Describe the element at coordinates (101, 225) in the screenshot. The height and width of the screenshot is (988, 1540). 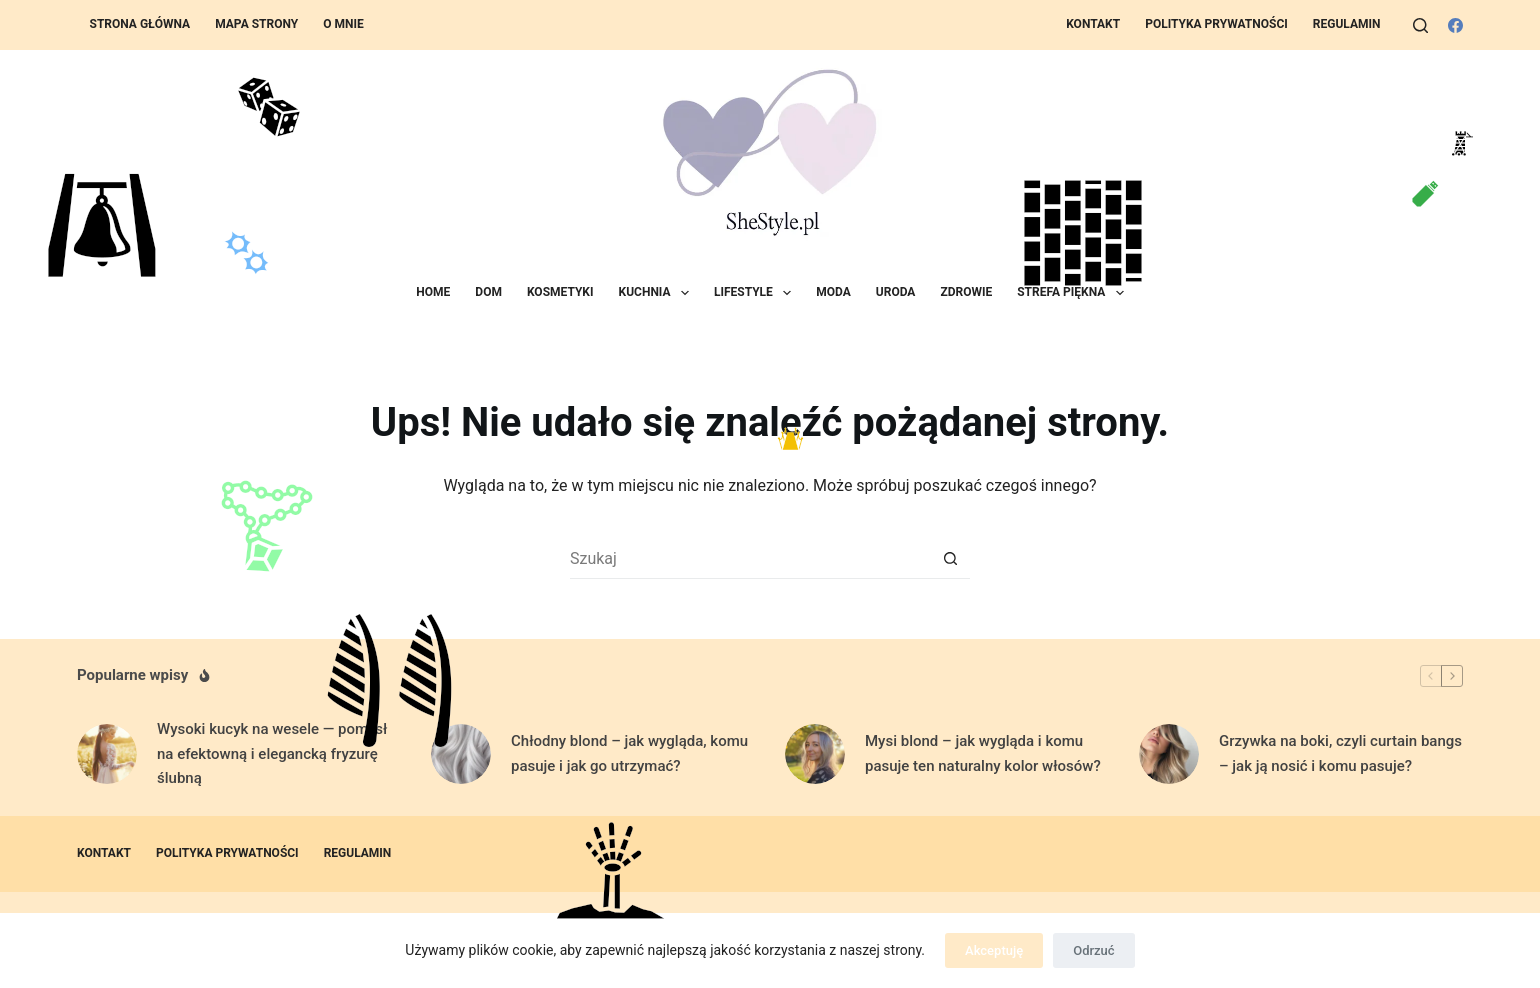
I see `carillon or bell tower instrument` at that location.